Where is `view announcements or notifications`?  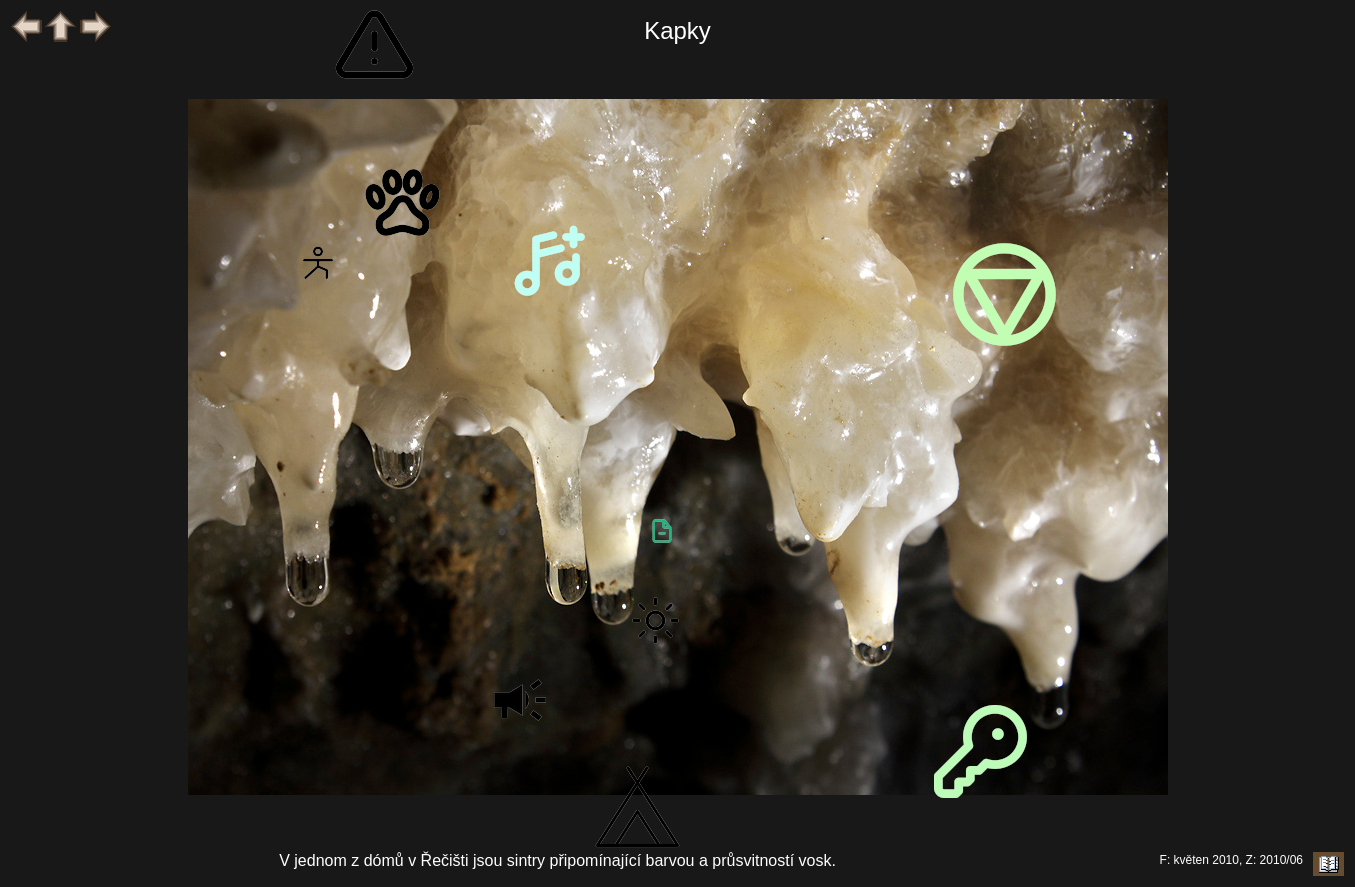
view announcements or notifications is located at coordinates (520, 700).